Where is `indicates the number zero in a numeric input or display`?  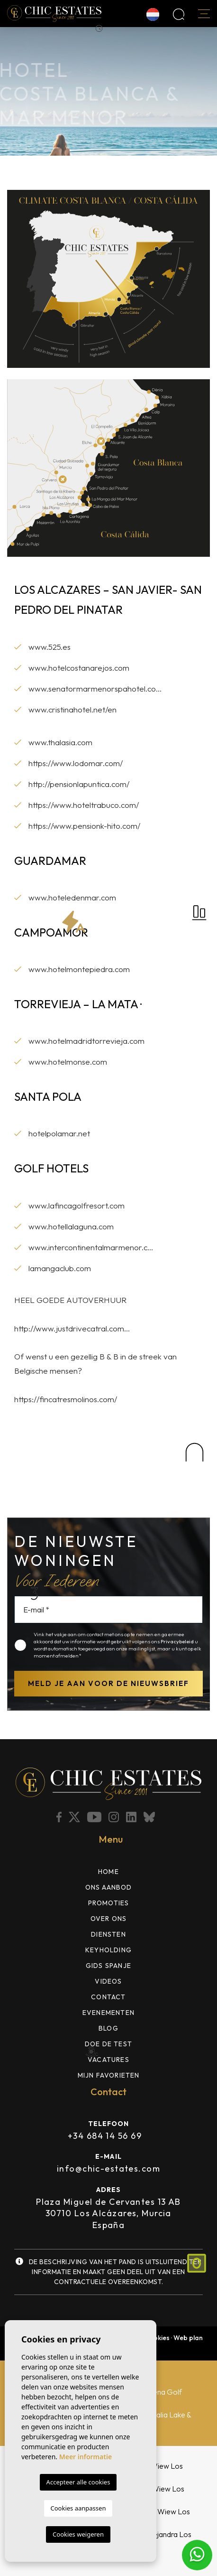 indicates the number zero in a numeric input or display is located at coordinates (197, 2263).